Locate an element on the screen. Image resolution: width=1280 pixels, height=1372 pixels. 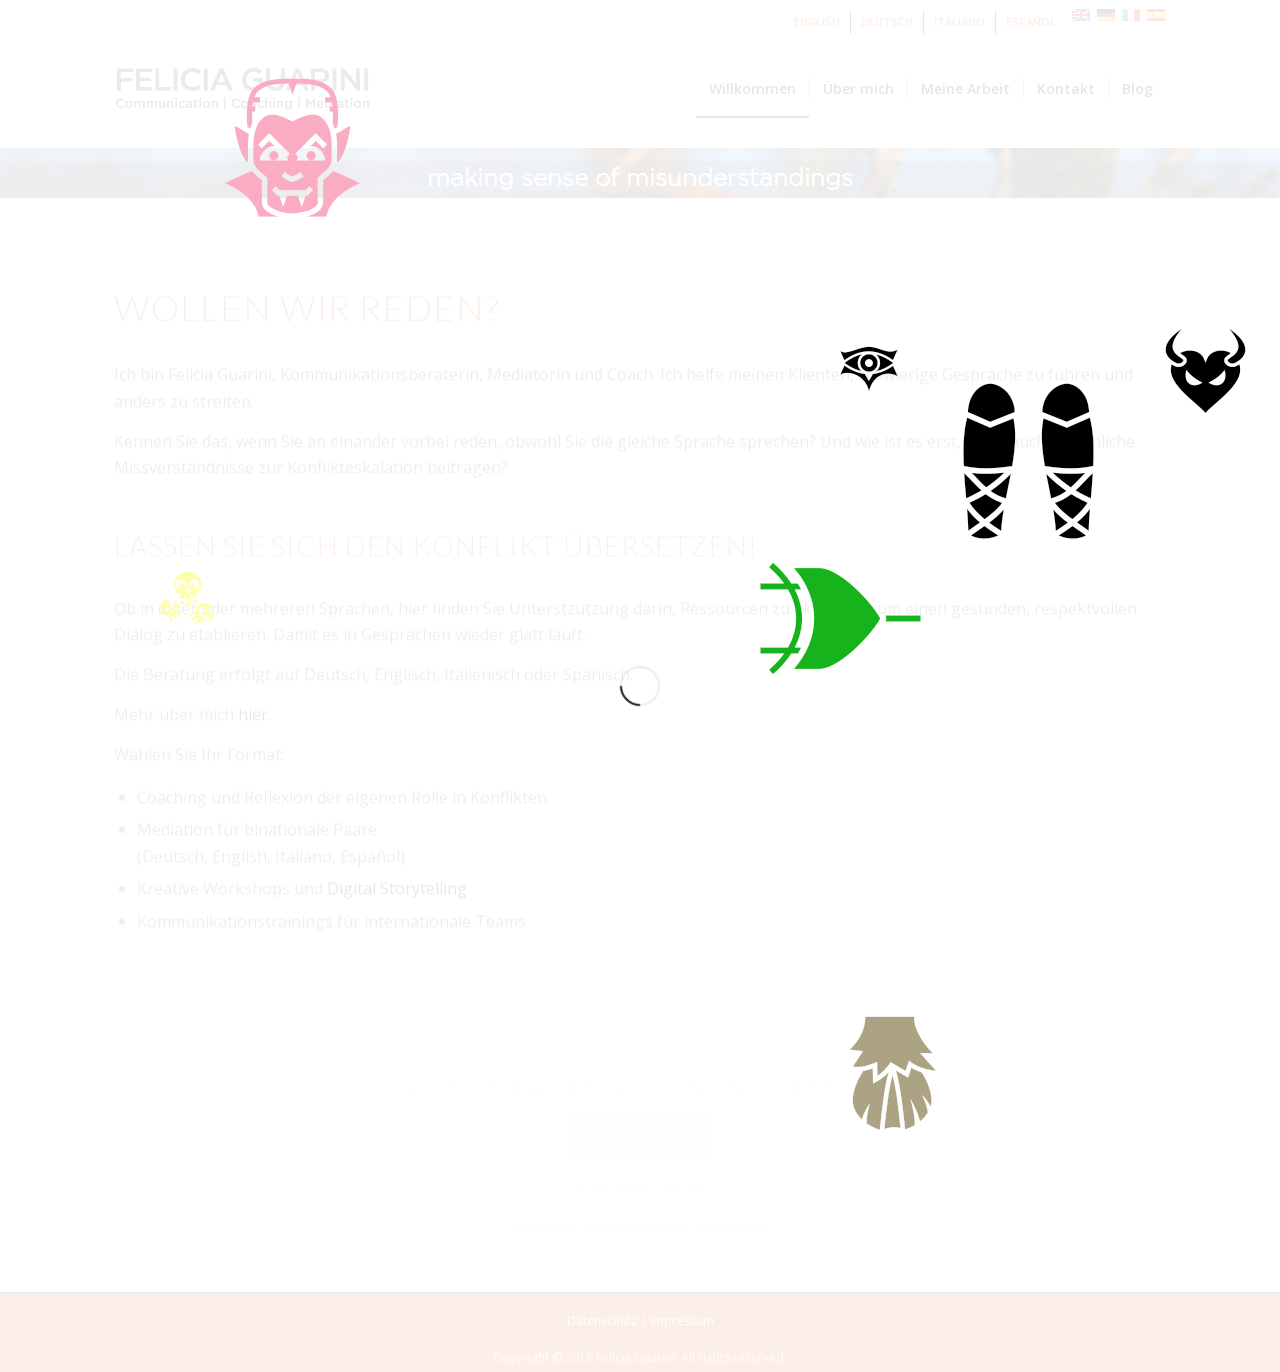
select vampire character class is located at coordinates (292, 147).